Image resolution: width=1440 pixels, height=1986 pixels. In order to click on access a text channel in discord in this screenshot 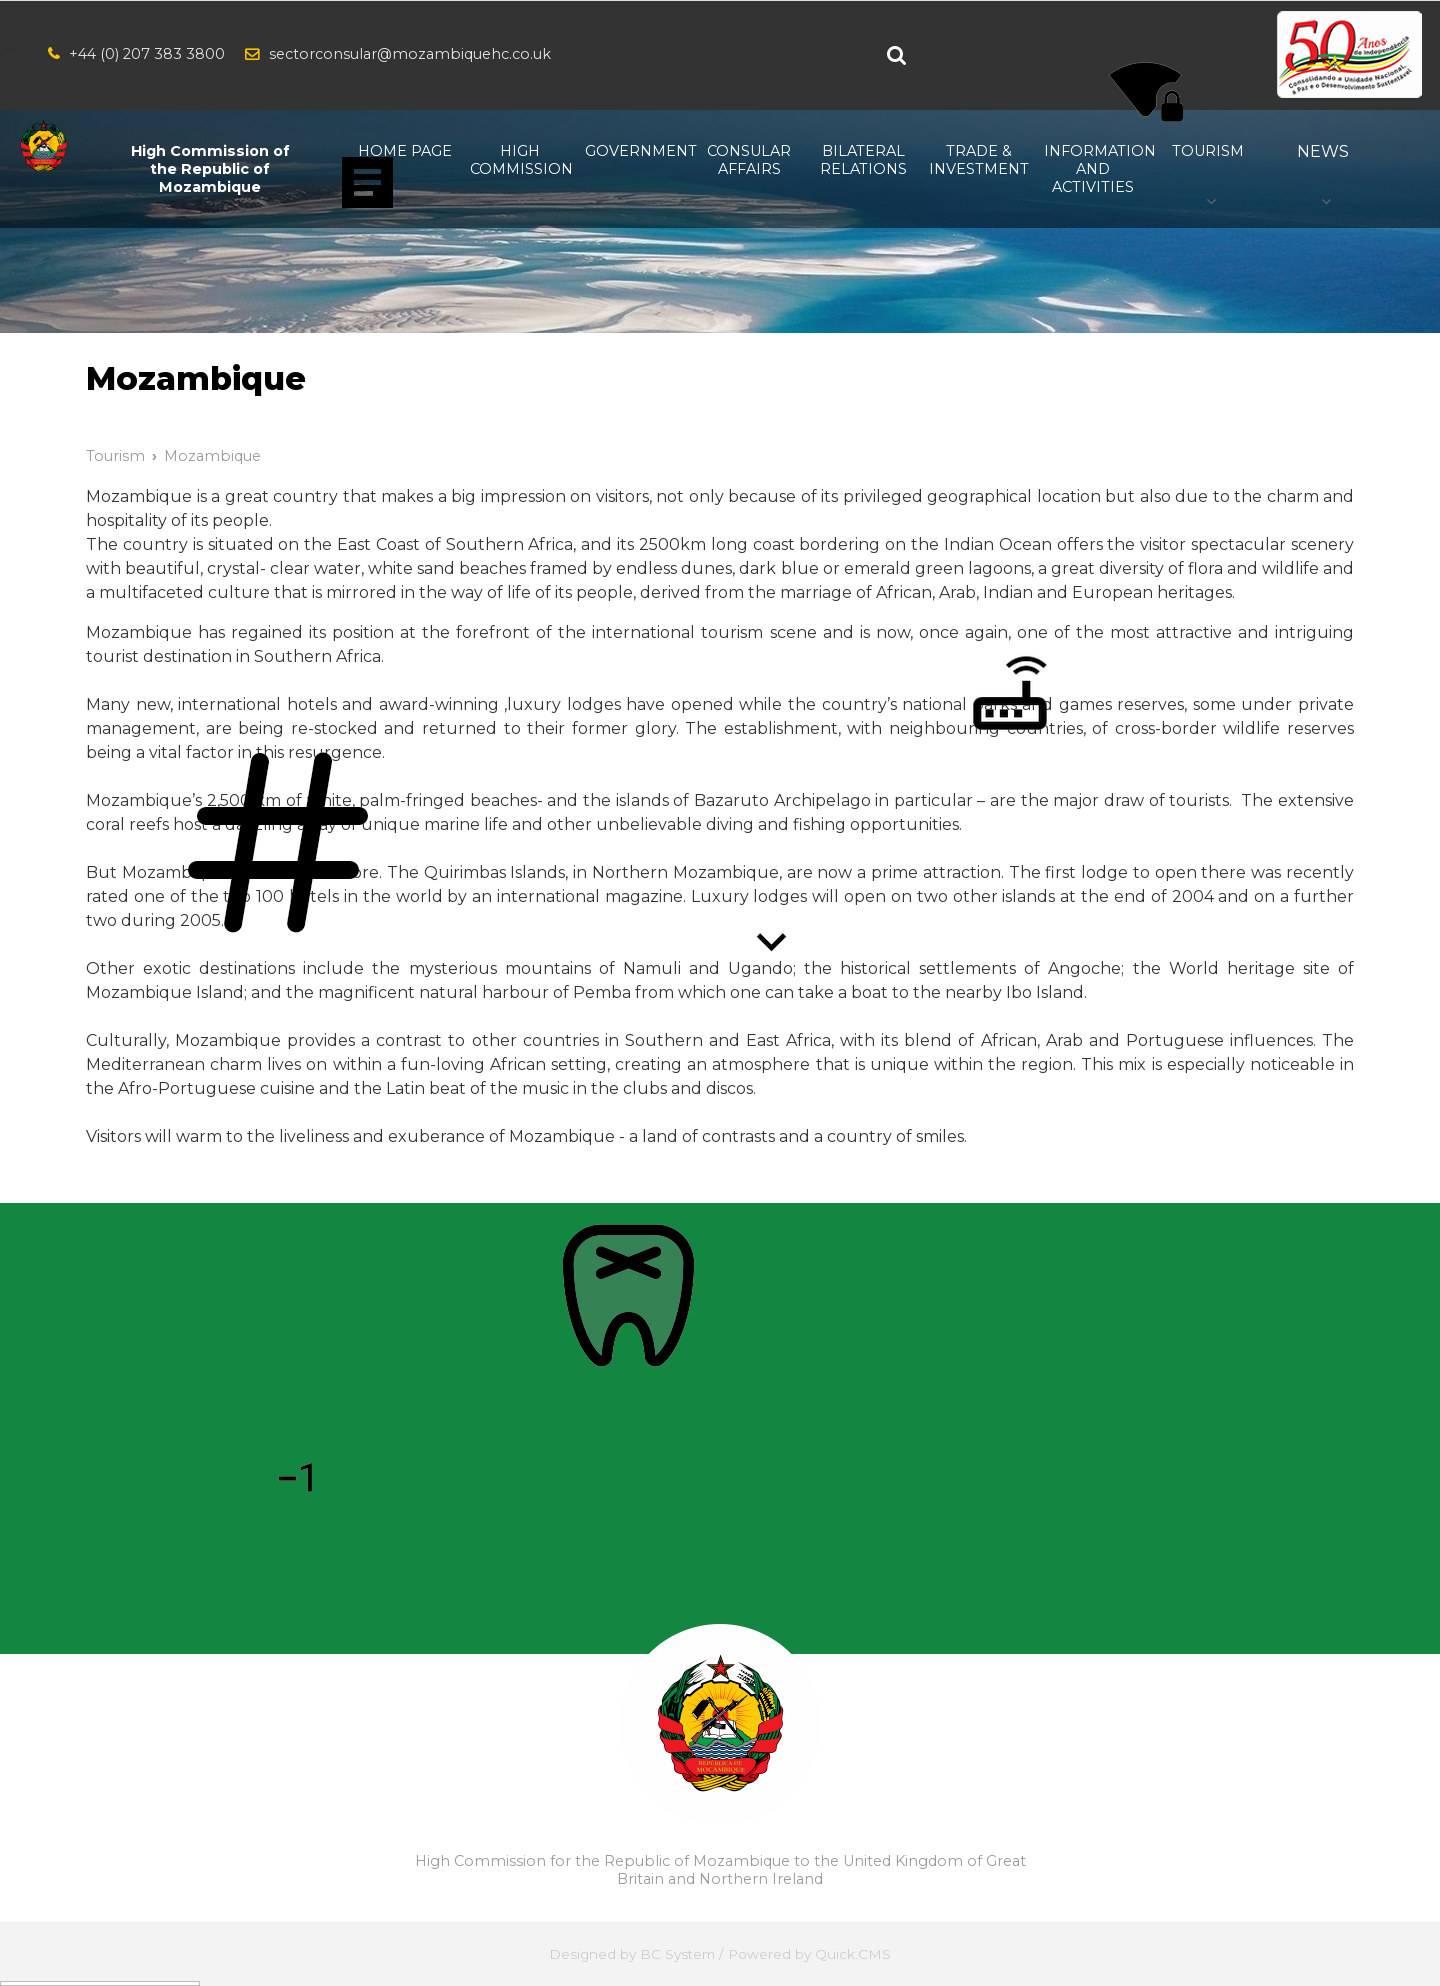, I will do `click(278, 843)`.